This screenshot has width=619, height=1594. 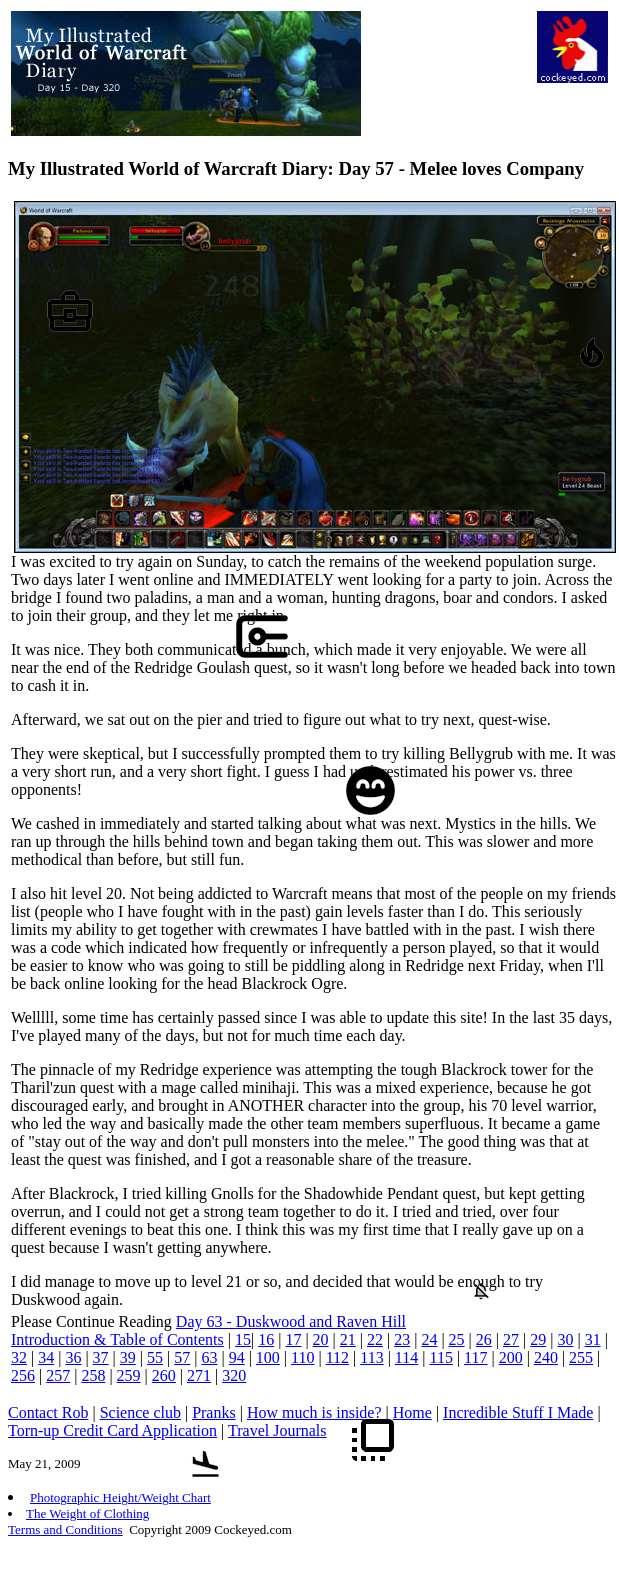 What do you see at coordinates (260, 636) in the screenshot?
I see `access your wallet or payment methods` at bounding box center [260, 636].